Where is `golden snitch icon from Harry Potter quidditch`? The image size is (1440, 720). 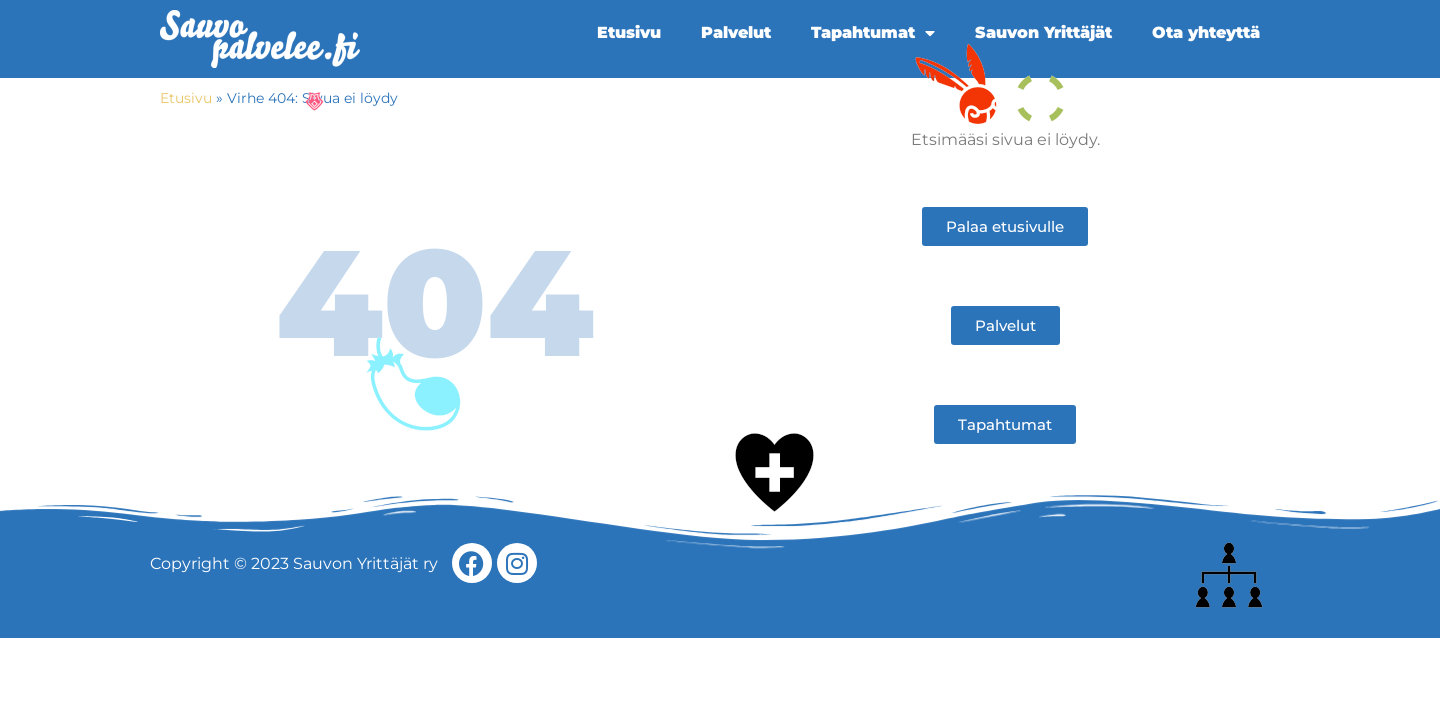
golden snitch icon from Harry Potter quidditch is located at coordinates (956, 84).